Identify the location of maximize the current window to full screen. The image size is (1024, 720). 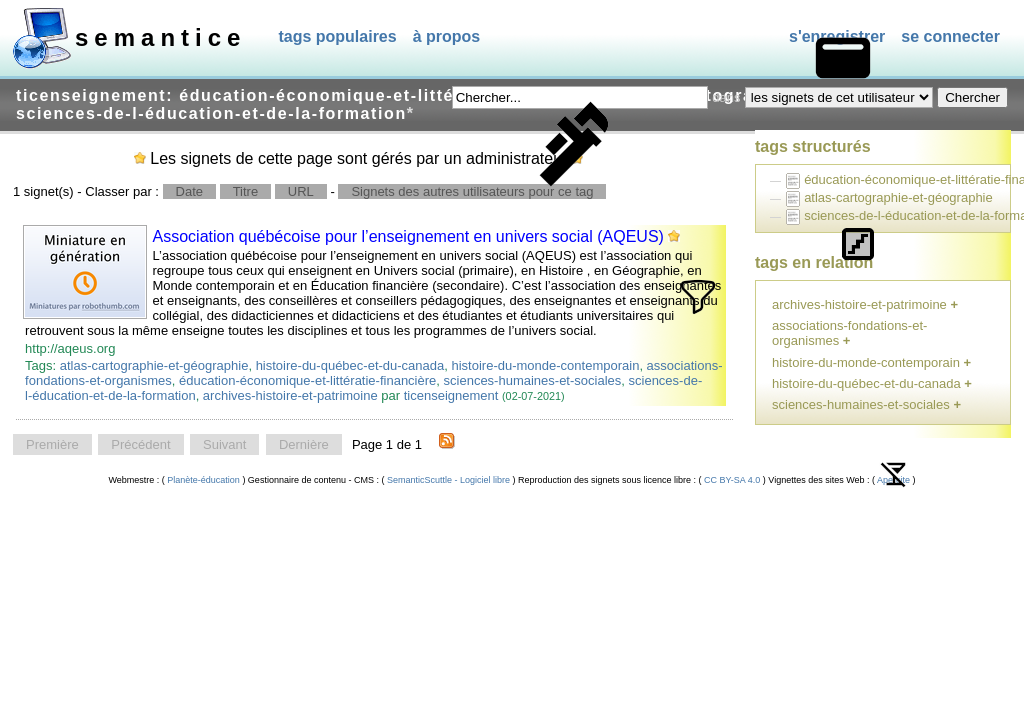
(843, 58).